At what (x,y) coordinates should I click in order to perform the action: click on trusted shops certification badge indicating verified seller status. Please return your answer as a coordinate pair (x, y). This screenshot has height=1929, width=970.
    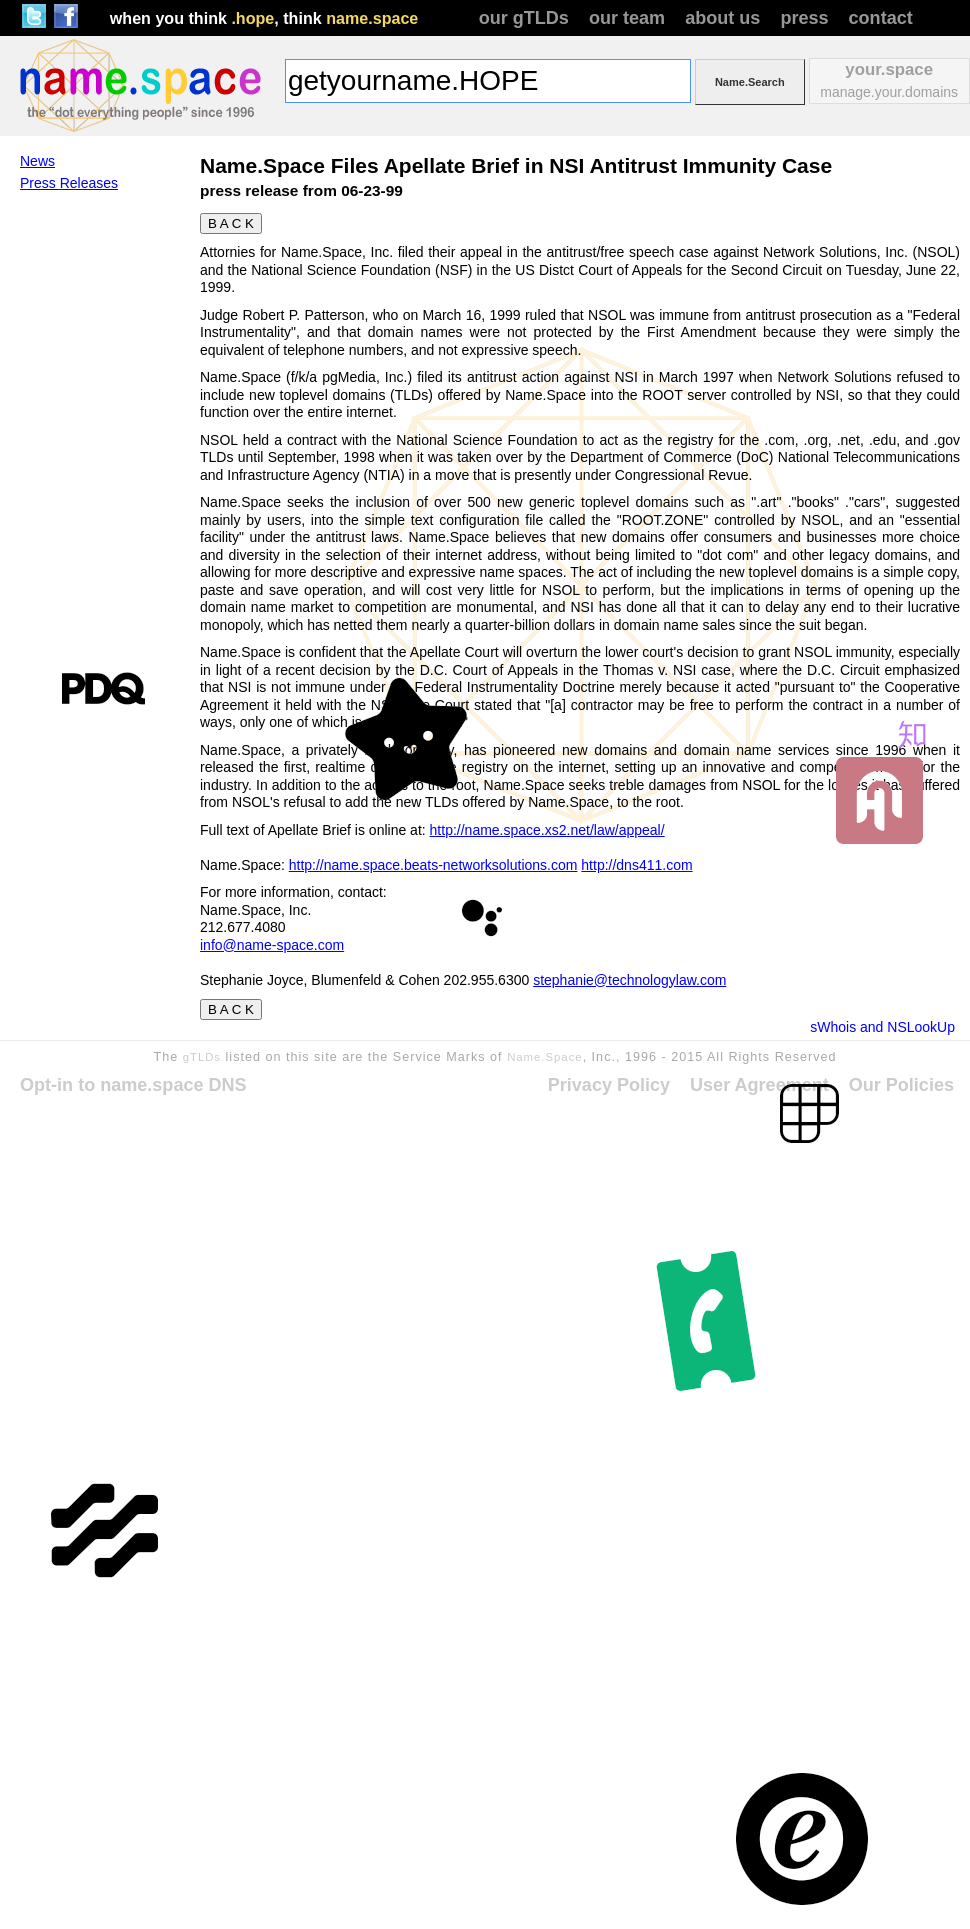
    Looking at the image, I should click on (802, 1839).